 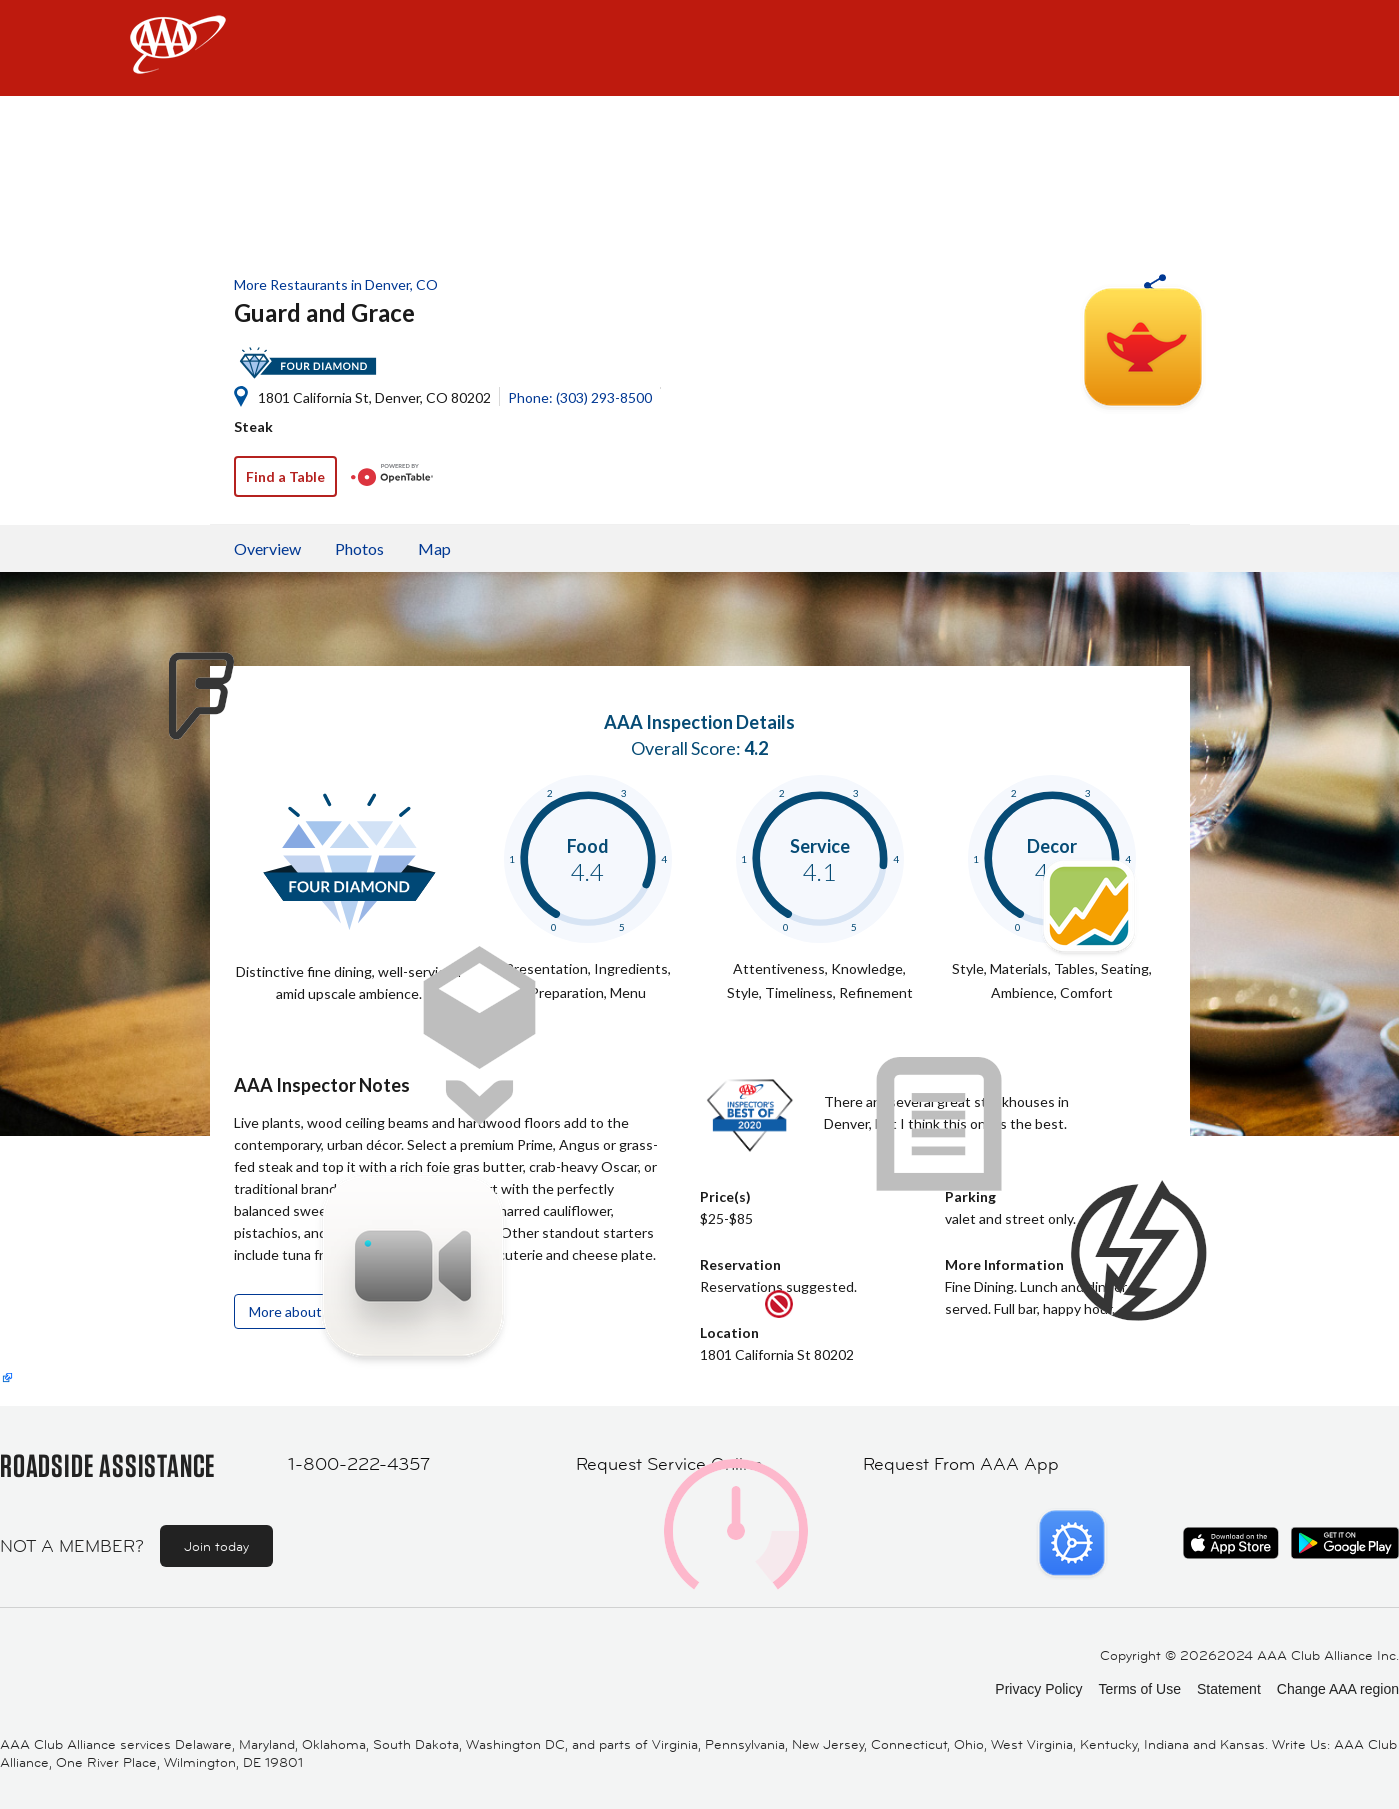 I want to click on open portfolio performance app, so click(x=1089, y=906).